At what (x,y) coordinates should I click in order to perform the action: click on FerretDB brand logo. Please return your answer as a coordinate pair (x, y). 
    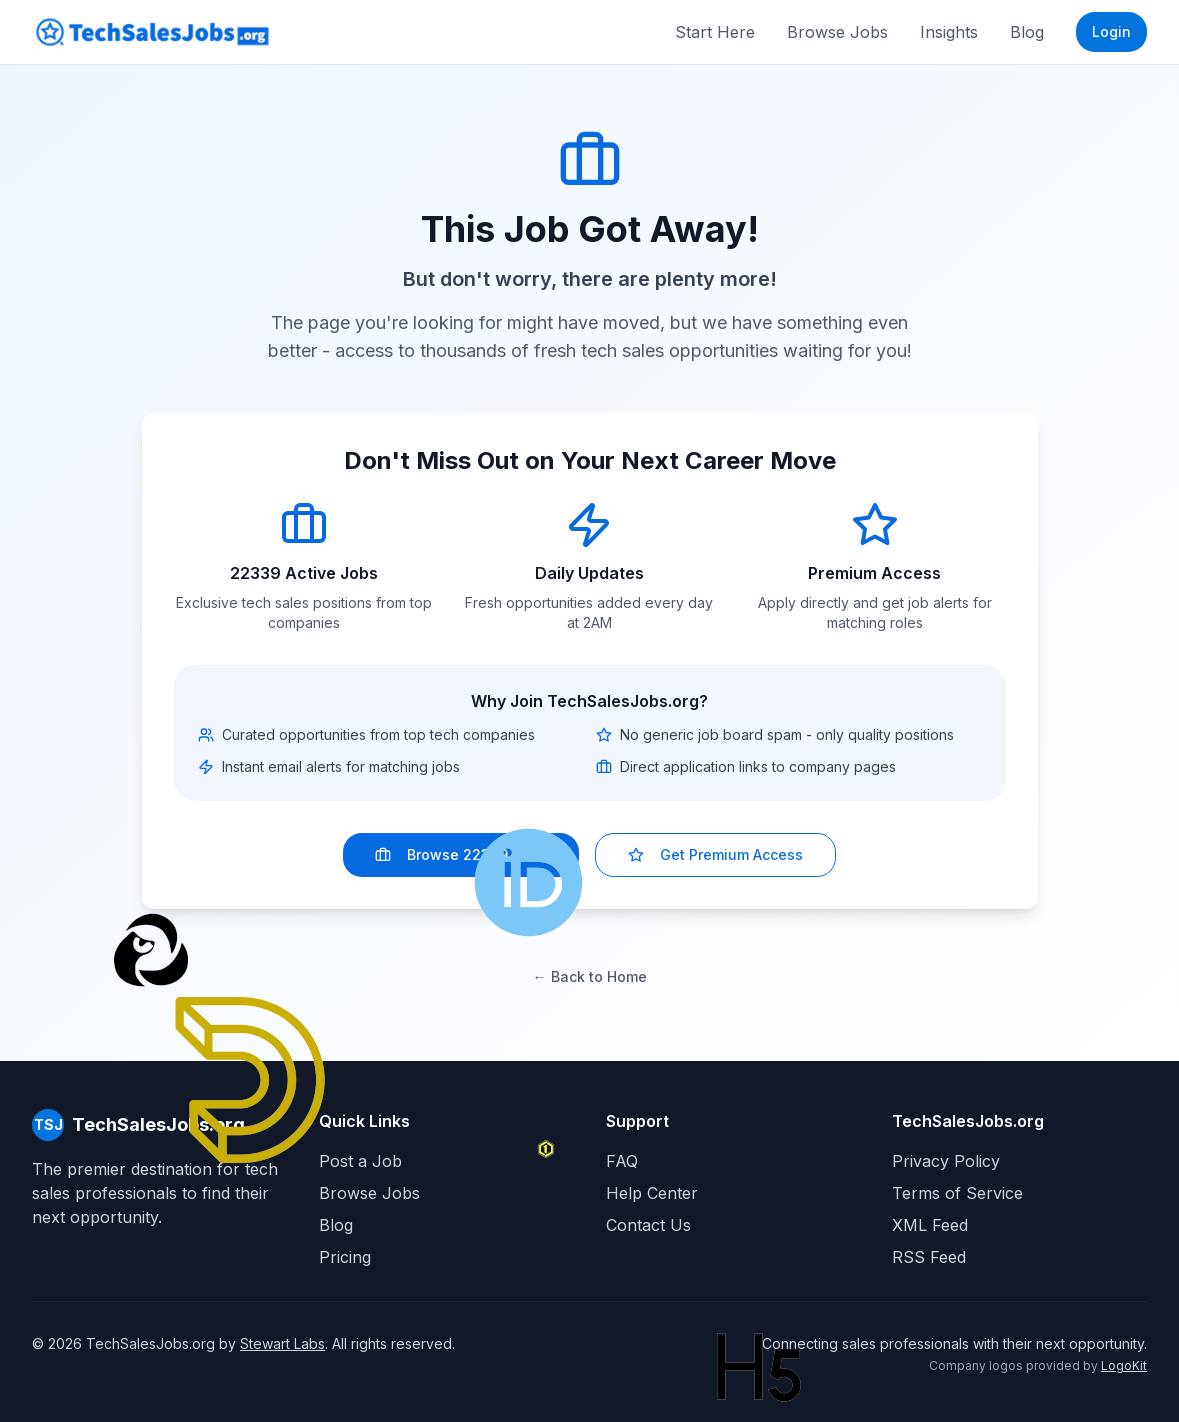
    Looking at the image, I should click on (151, 950).